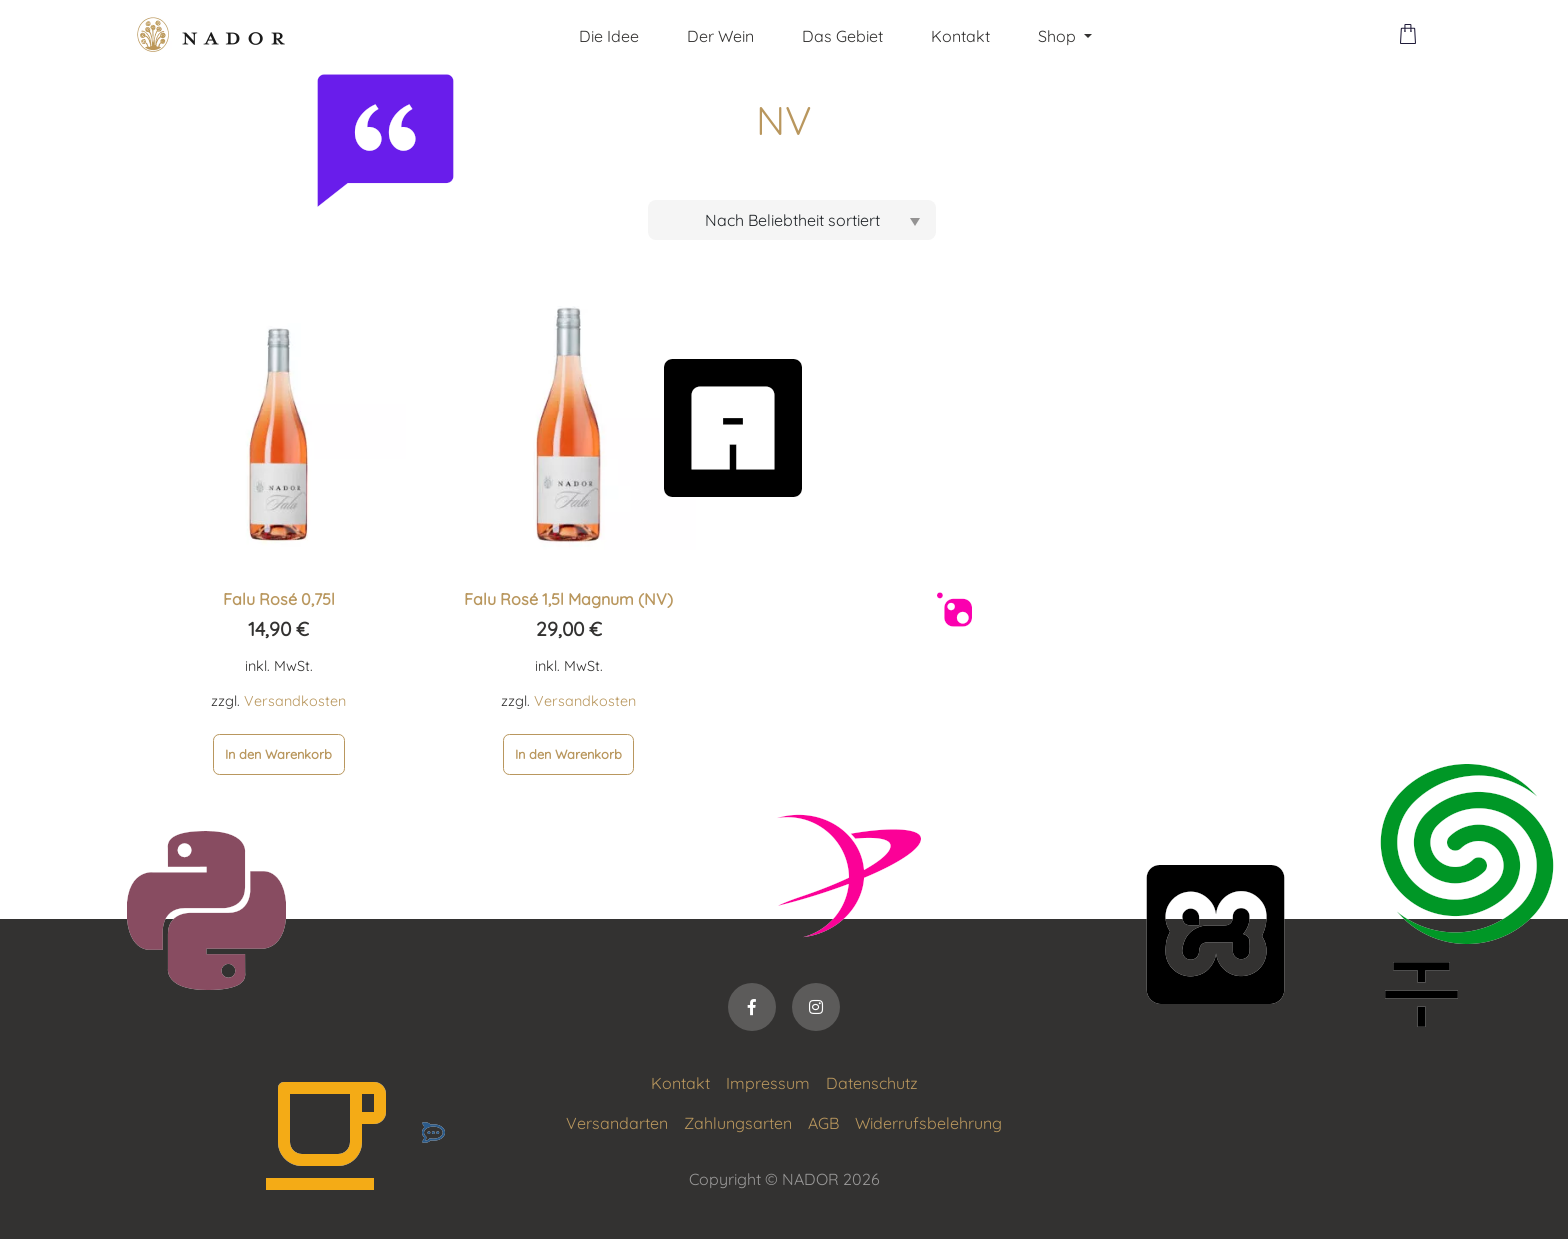  What do you see at coordinates (1421, 994) in the screenshot?
I see `apply strikethrough formatting to selected text` at bounding box center [1421, 994].